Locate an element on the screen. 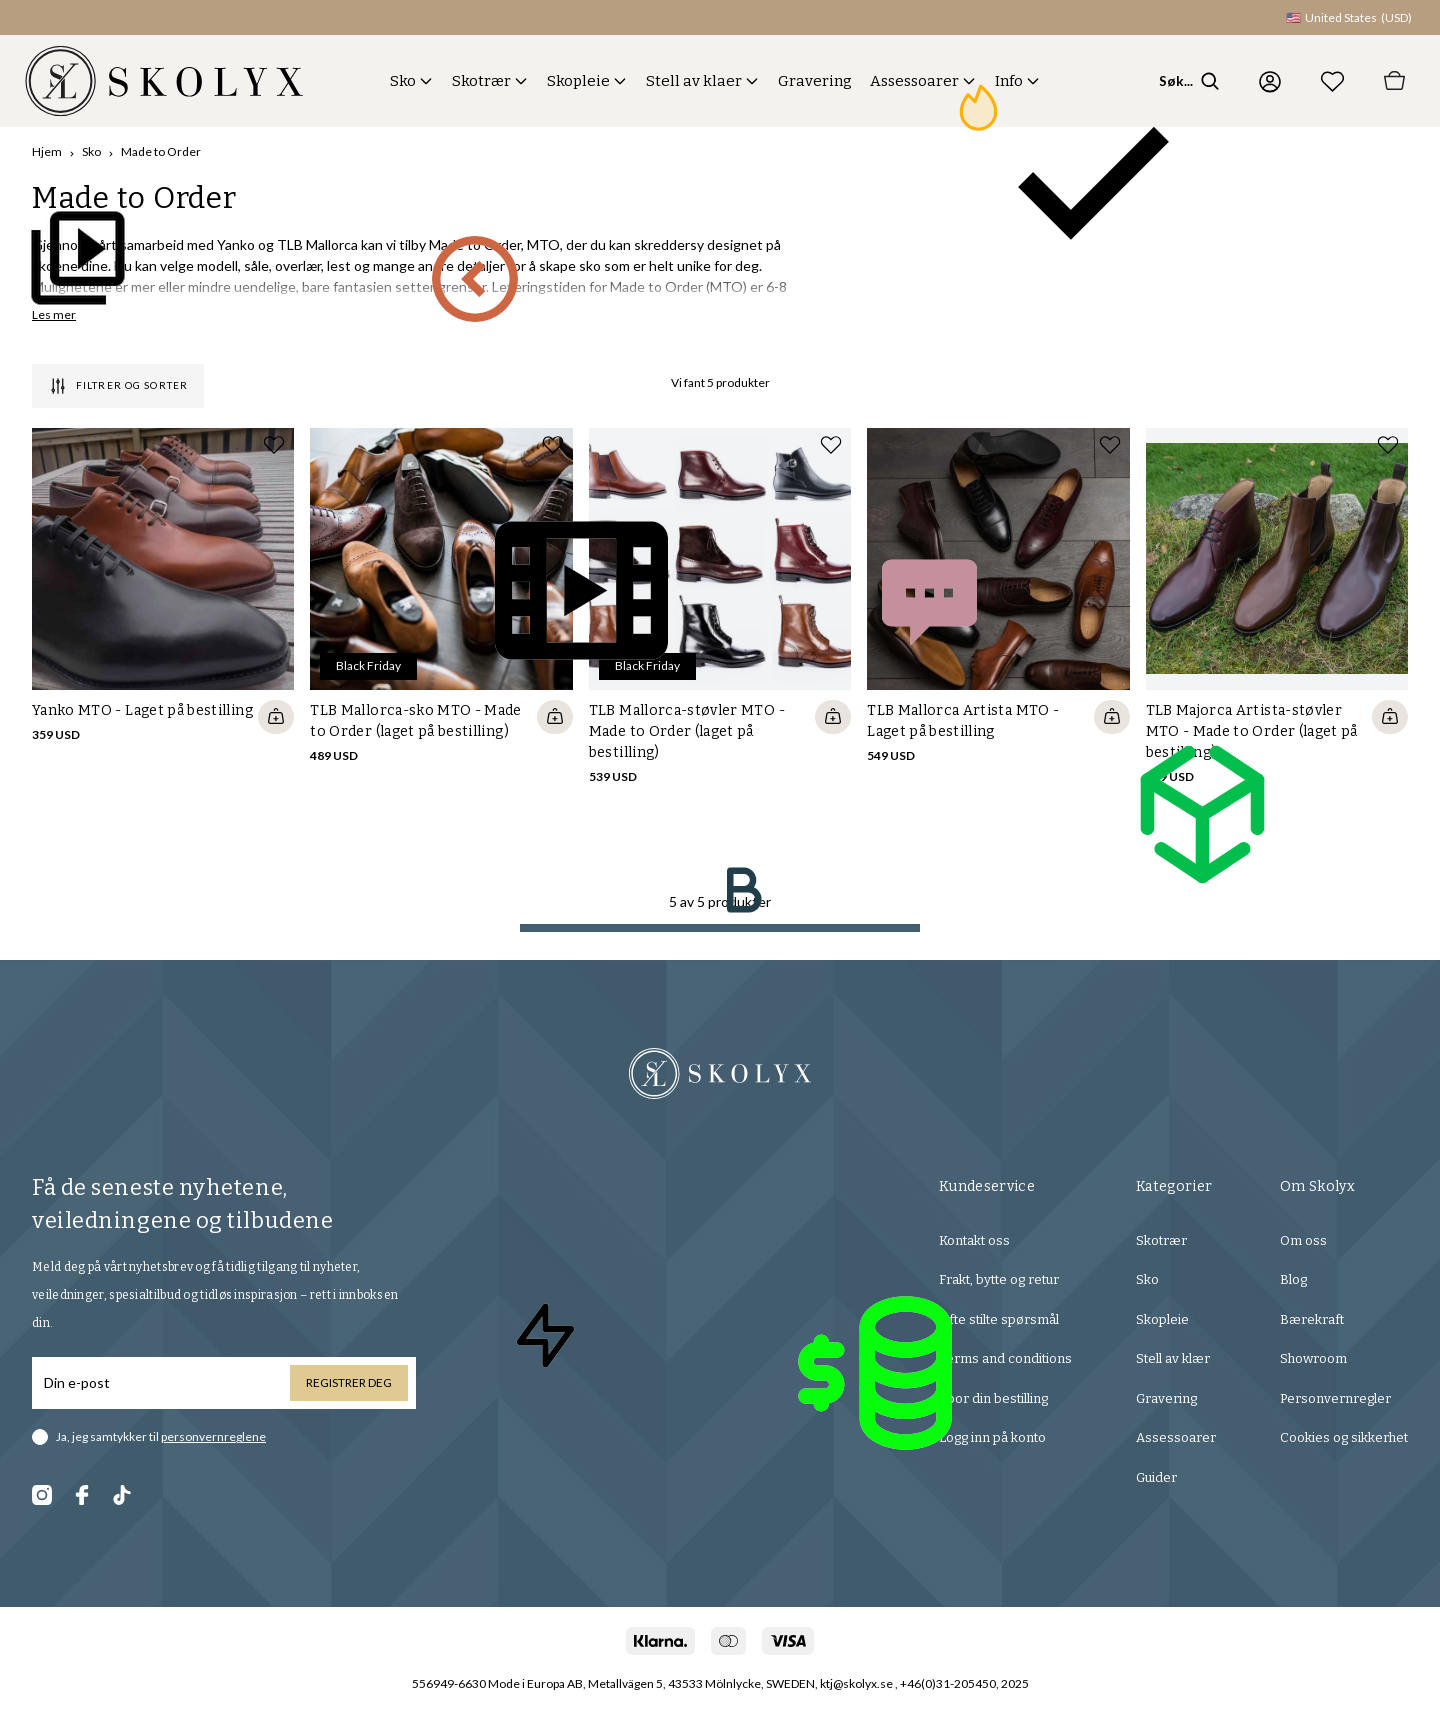  apply bold formatting to selected text is located at coordinates (743, 890).